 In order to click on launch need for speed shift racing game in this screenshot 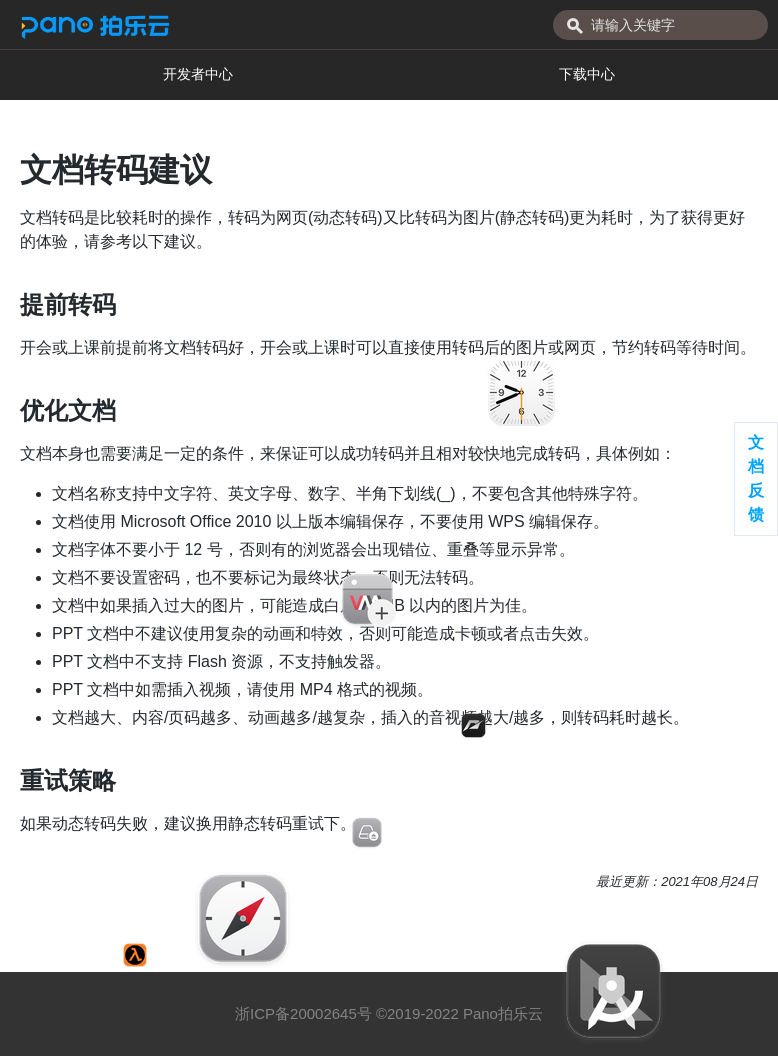, I will do `click(473, 725)`.